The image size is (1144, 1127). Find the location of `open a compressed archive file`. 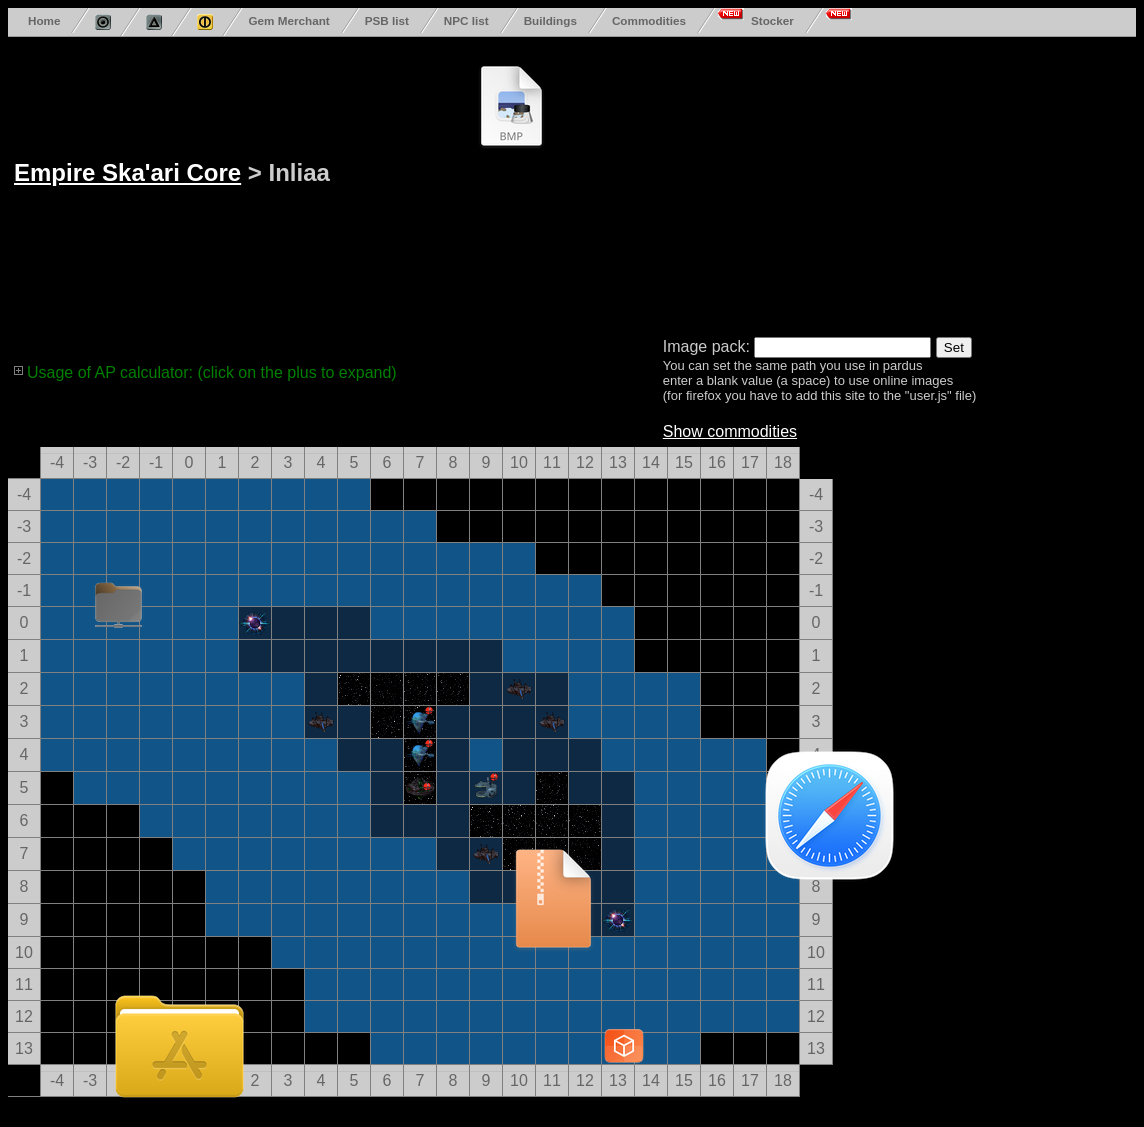

open a compressed archive file is located at coordinates (553, 900).